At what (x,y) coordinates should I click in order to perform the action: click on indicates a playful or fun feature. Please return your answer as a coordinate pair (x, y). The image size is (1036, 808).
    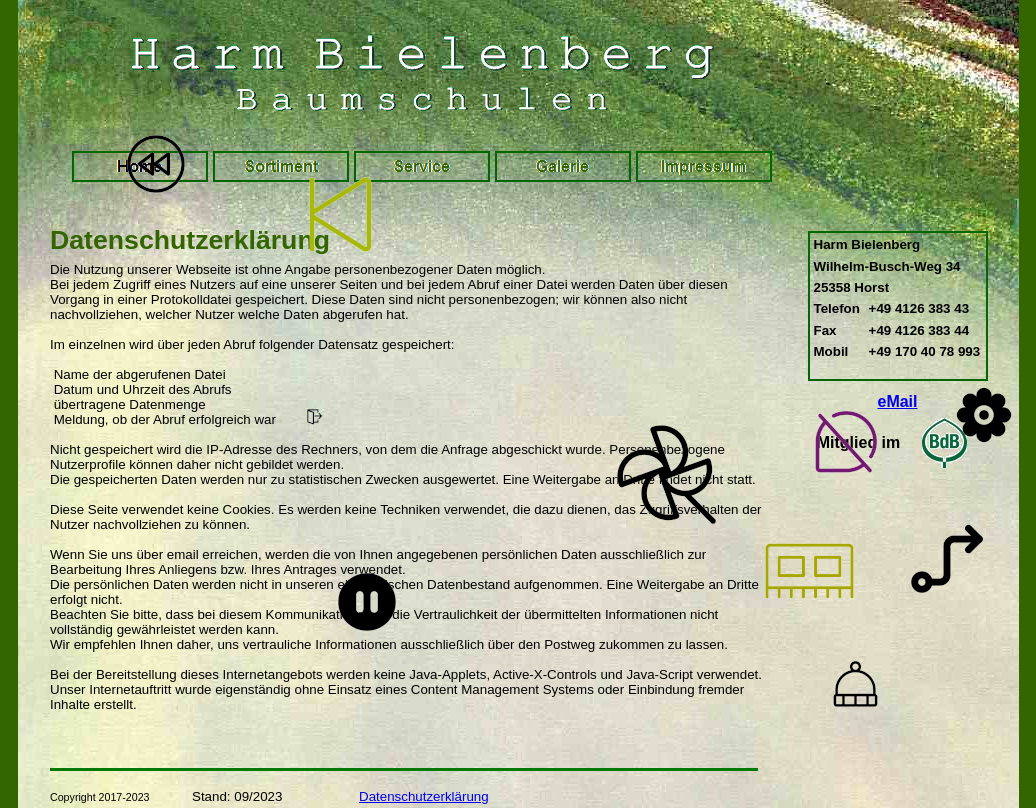
    Looking at the image, I should click on (668, 476).